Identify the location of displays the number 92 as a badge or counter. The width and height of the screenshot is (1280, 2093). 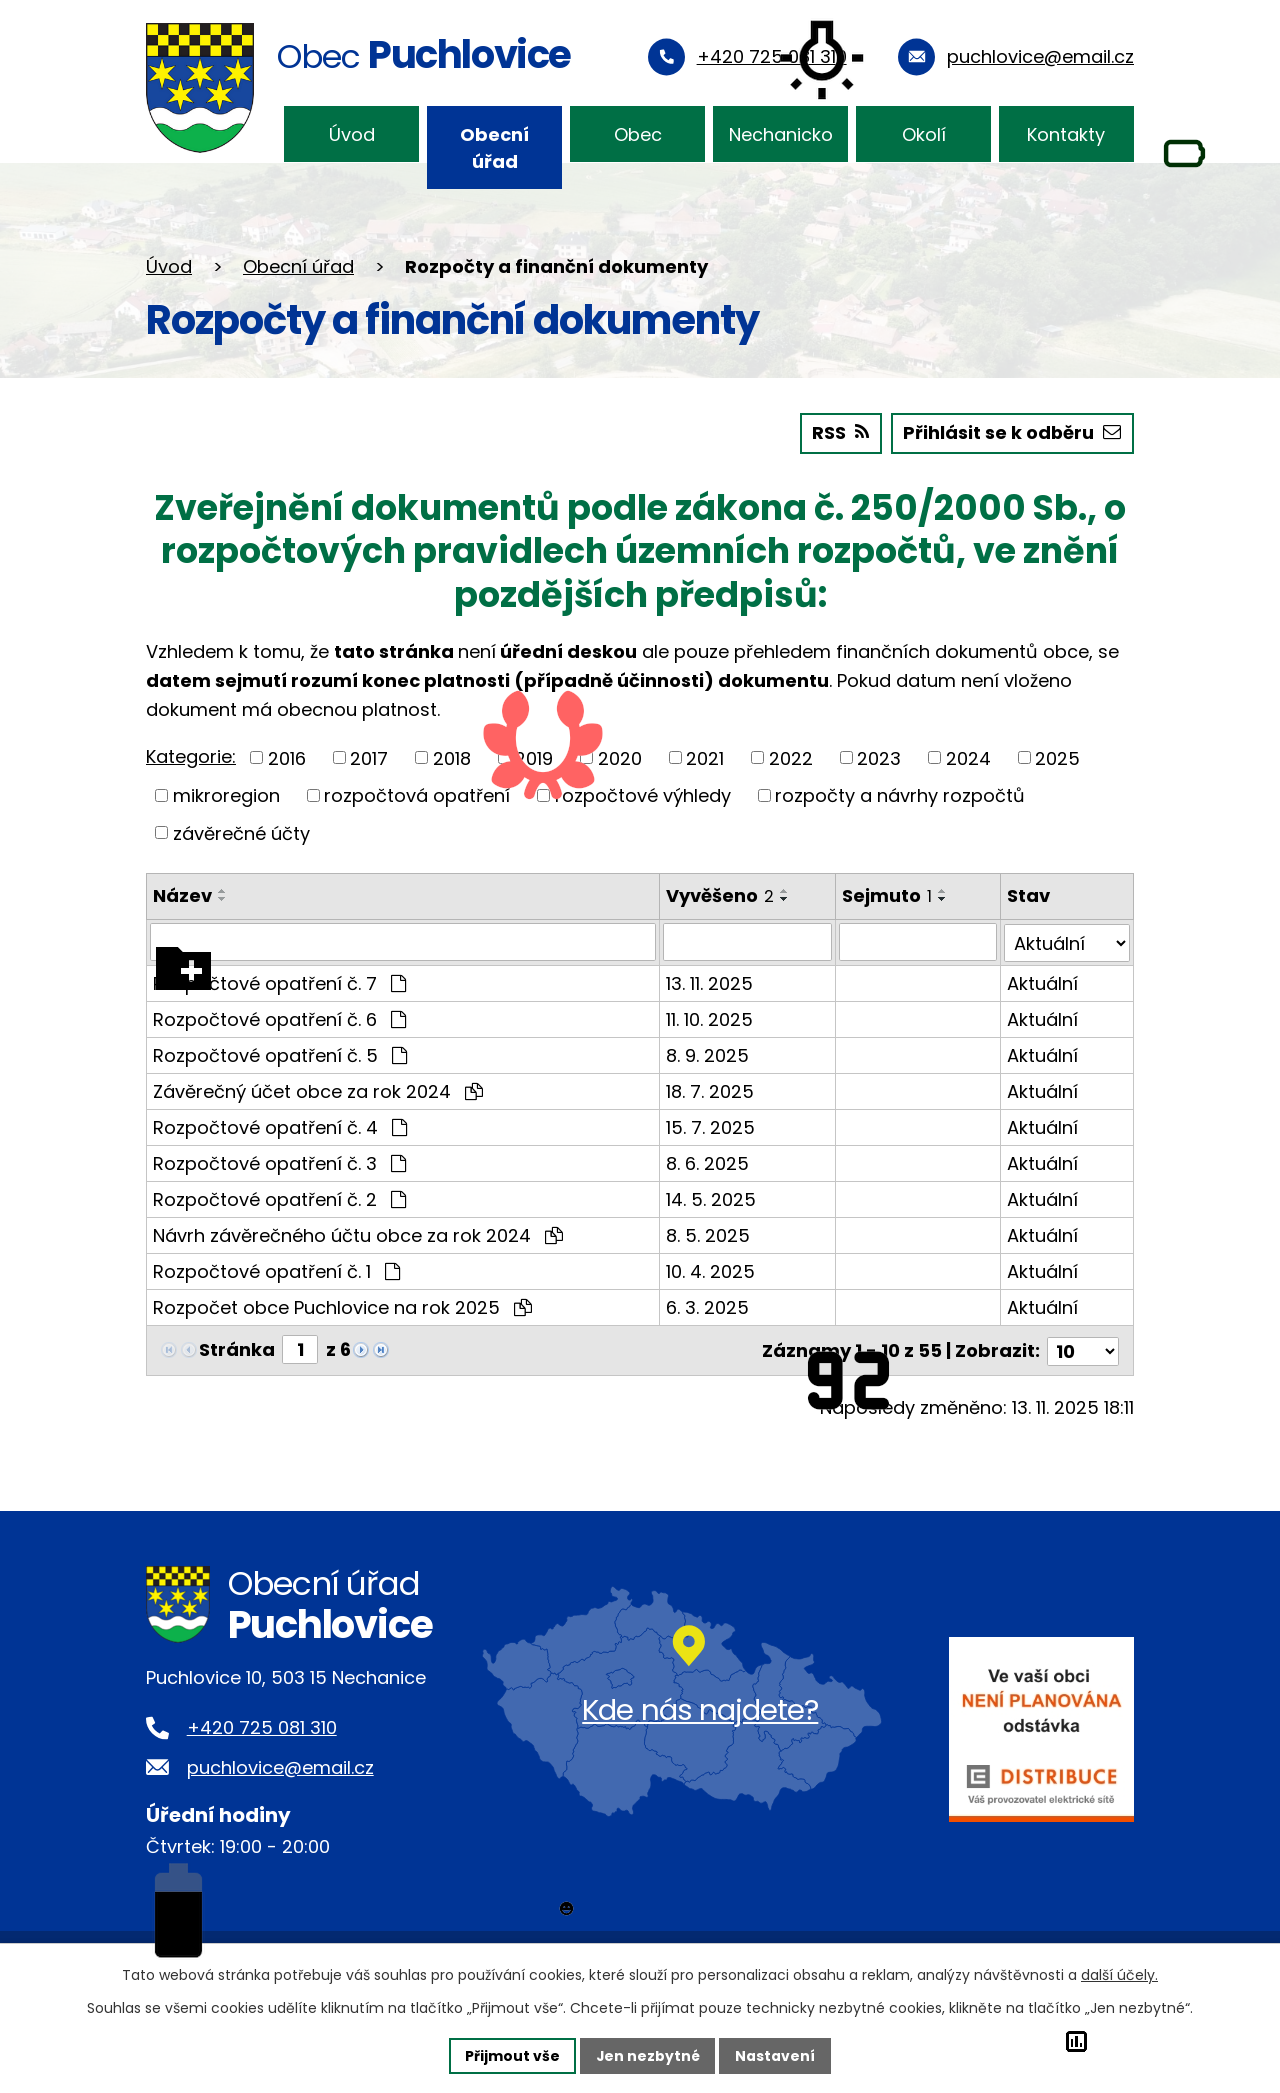
(848, 1380).